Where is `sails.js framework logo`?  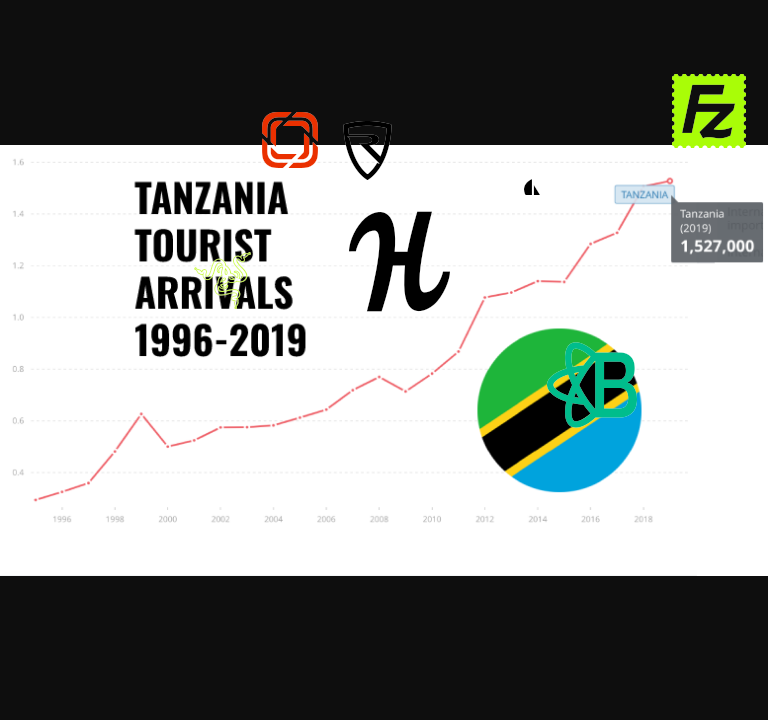
sails.js framework logo is located at coordinates (532, 187).